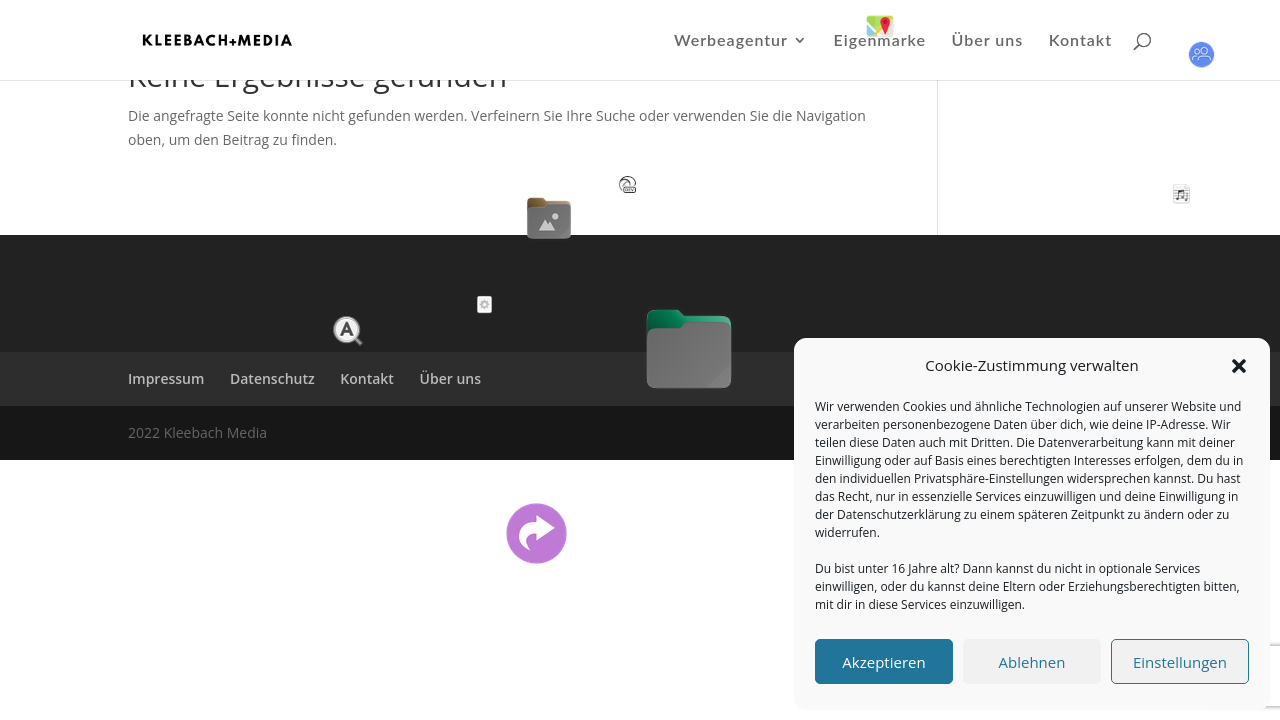  I want to click on manage user accounts and groups, so click(1201, 54).